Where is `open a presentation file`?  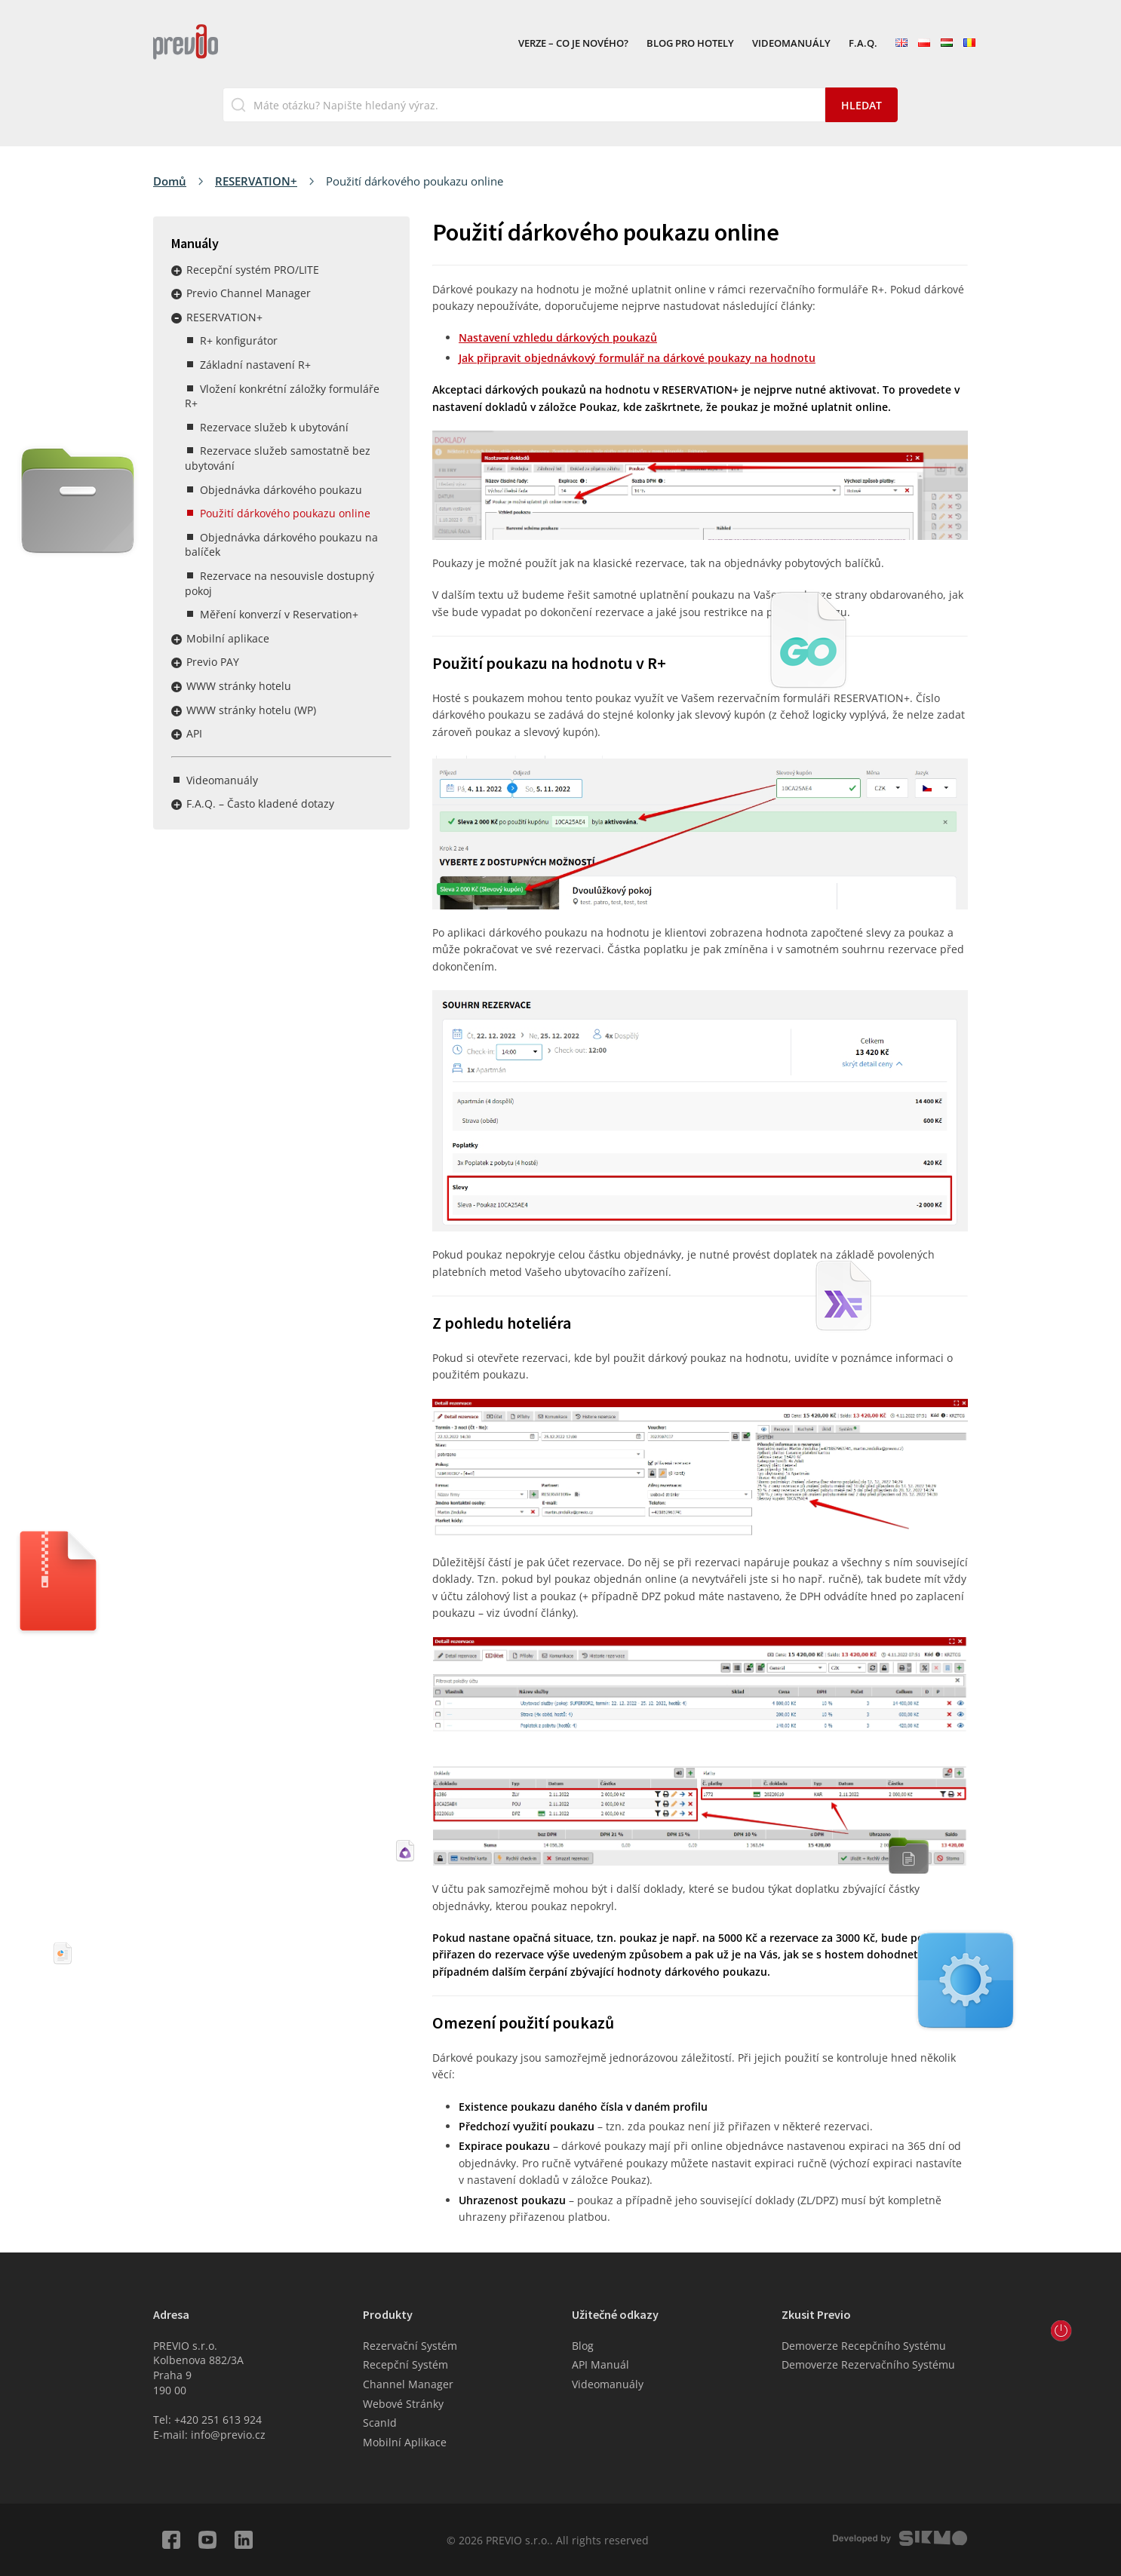
open a presentation file is located at coordinates (63, 1953).